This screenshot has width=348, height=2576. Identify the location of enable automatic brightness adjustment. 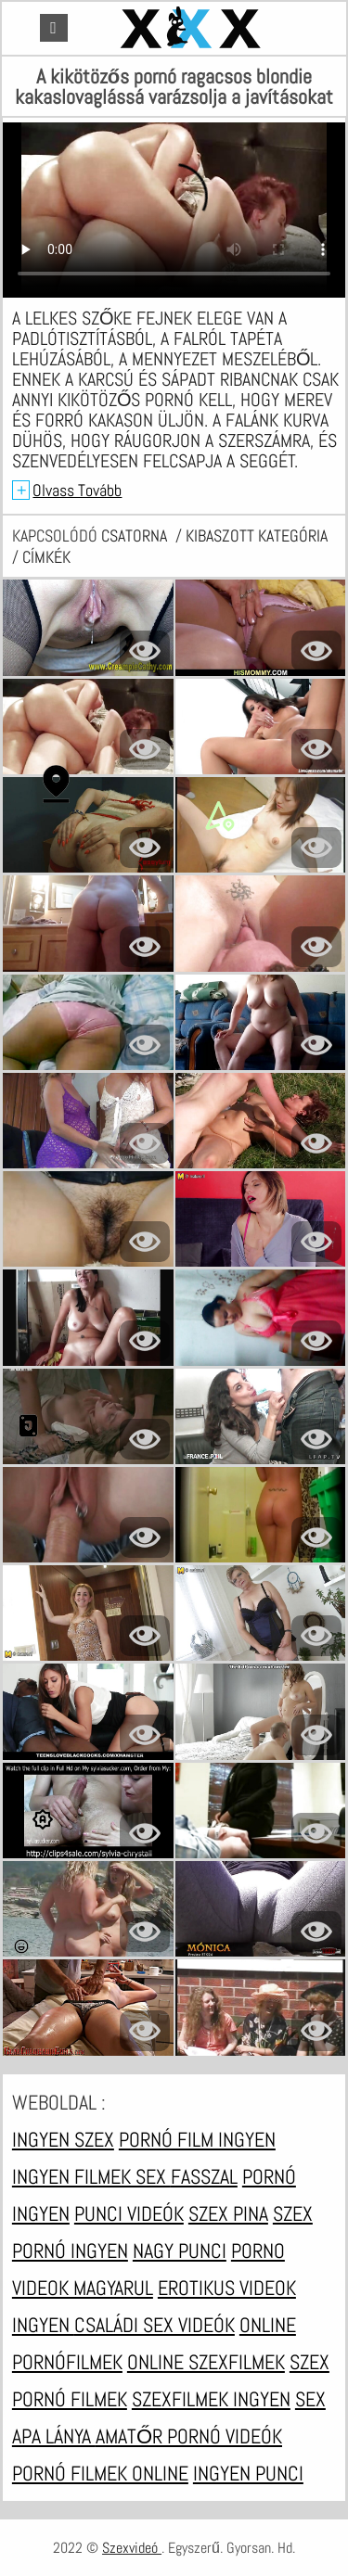
(43, 1819).